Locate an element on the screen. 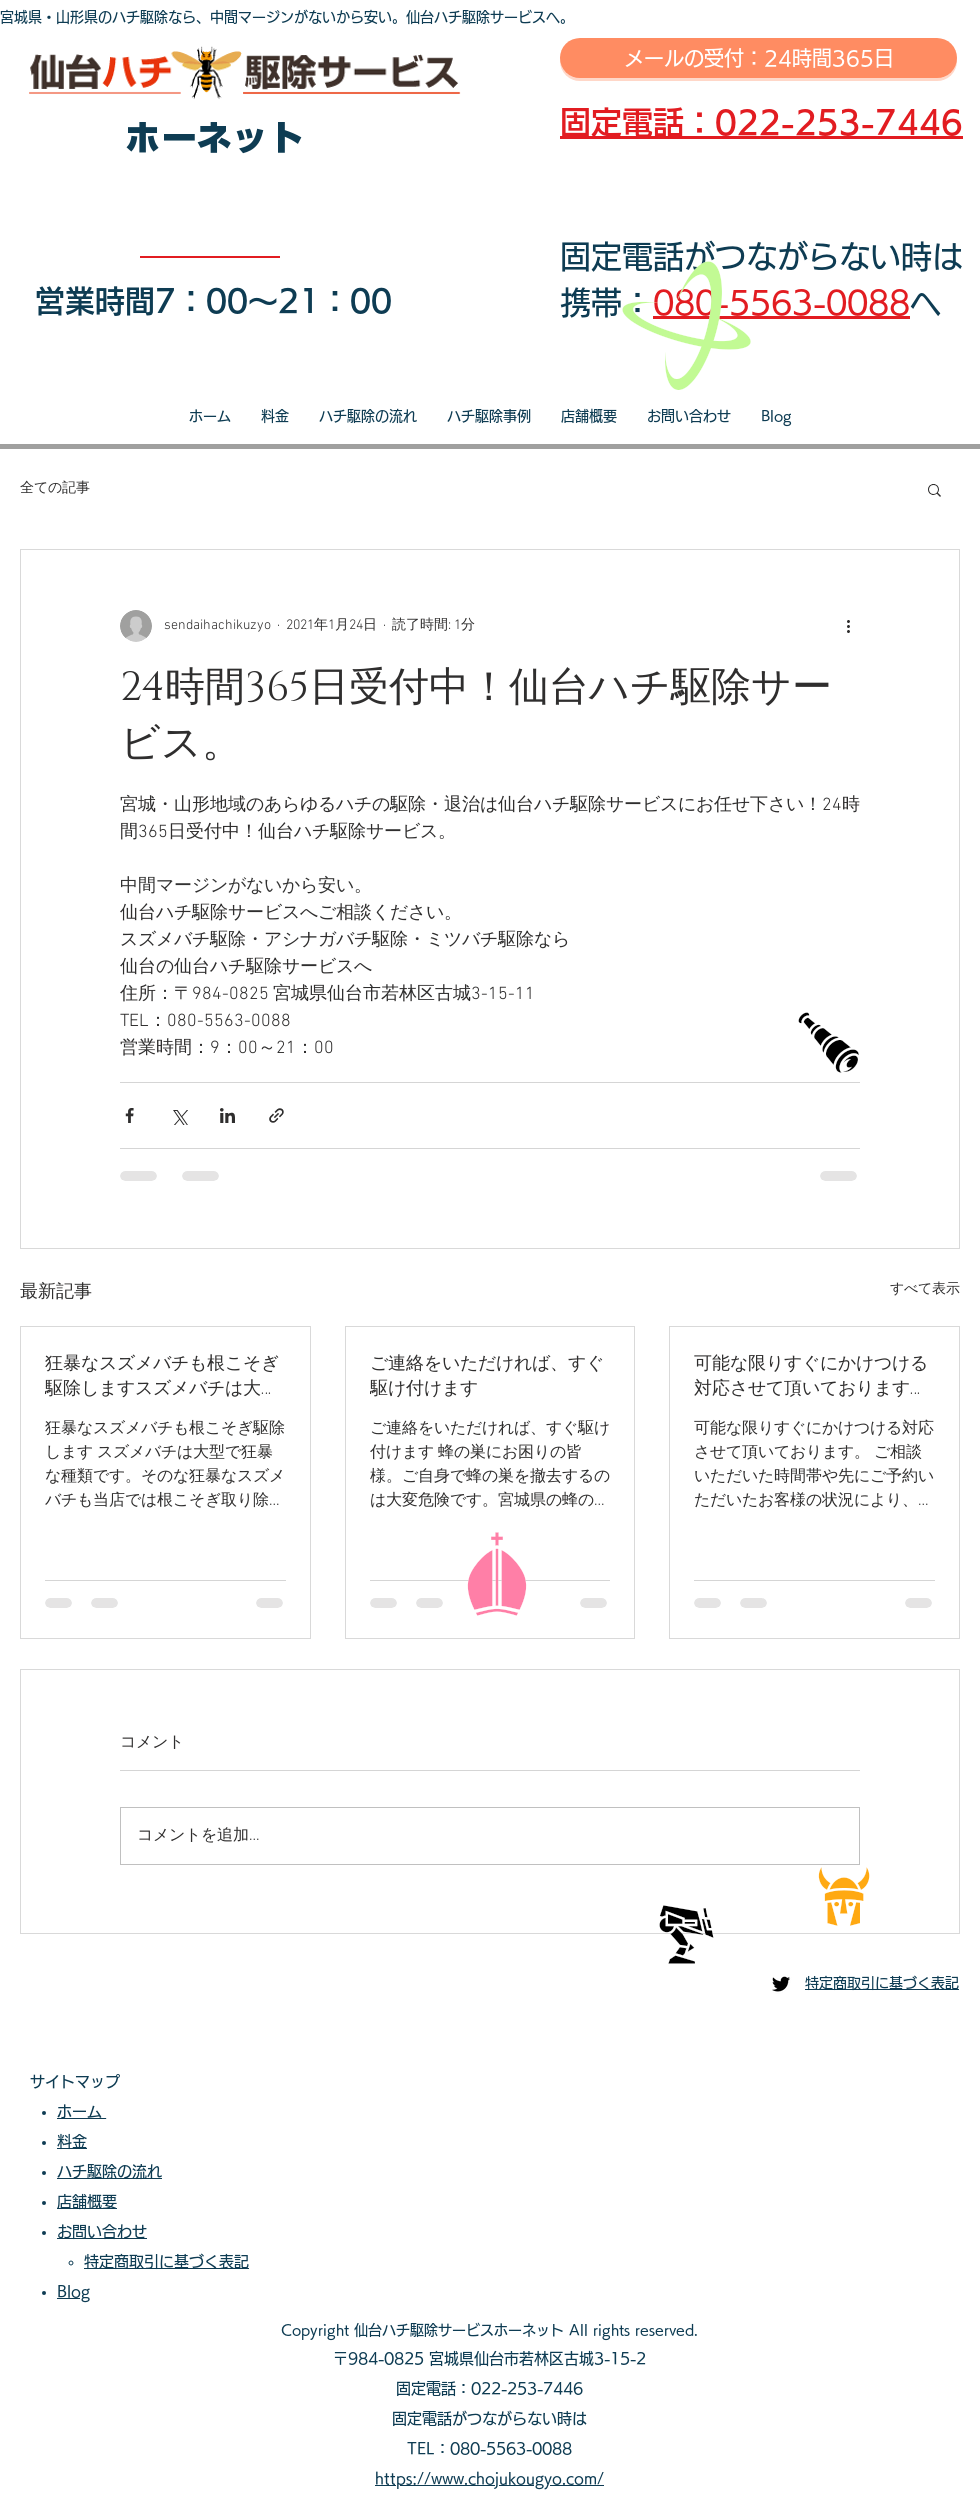 Image resolution: width=980 pixels, height=2504 pixels. explore the map on foot is located at coordinates (686, 1934).